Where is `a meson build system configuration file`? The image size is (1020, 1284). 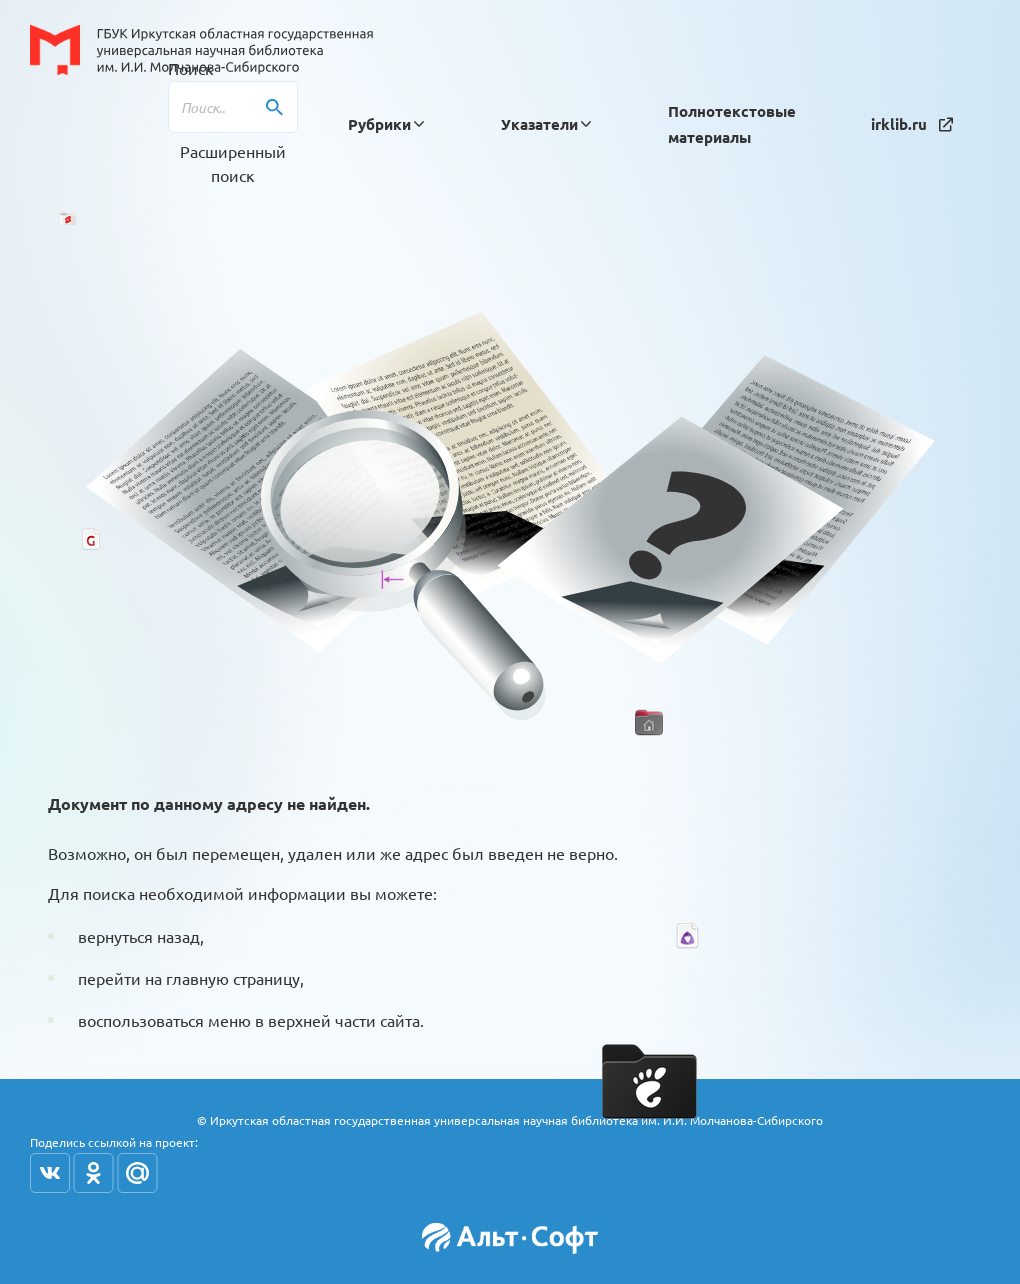
a meson build system configuration file is located at coordinates (687, 935).